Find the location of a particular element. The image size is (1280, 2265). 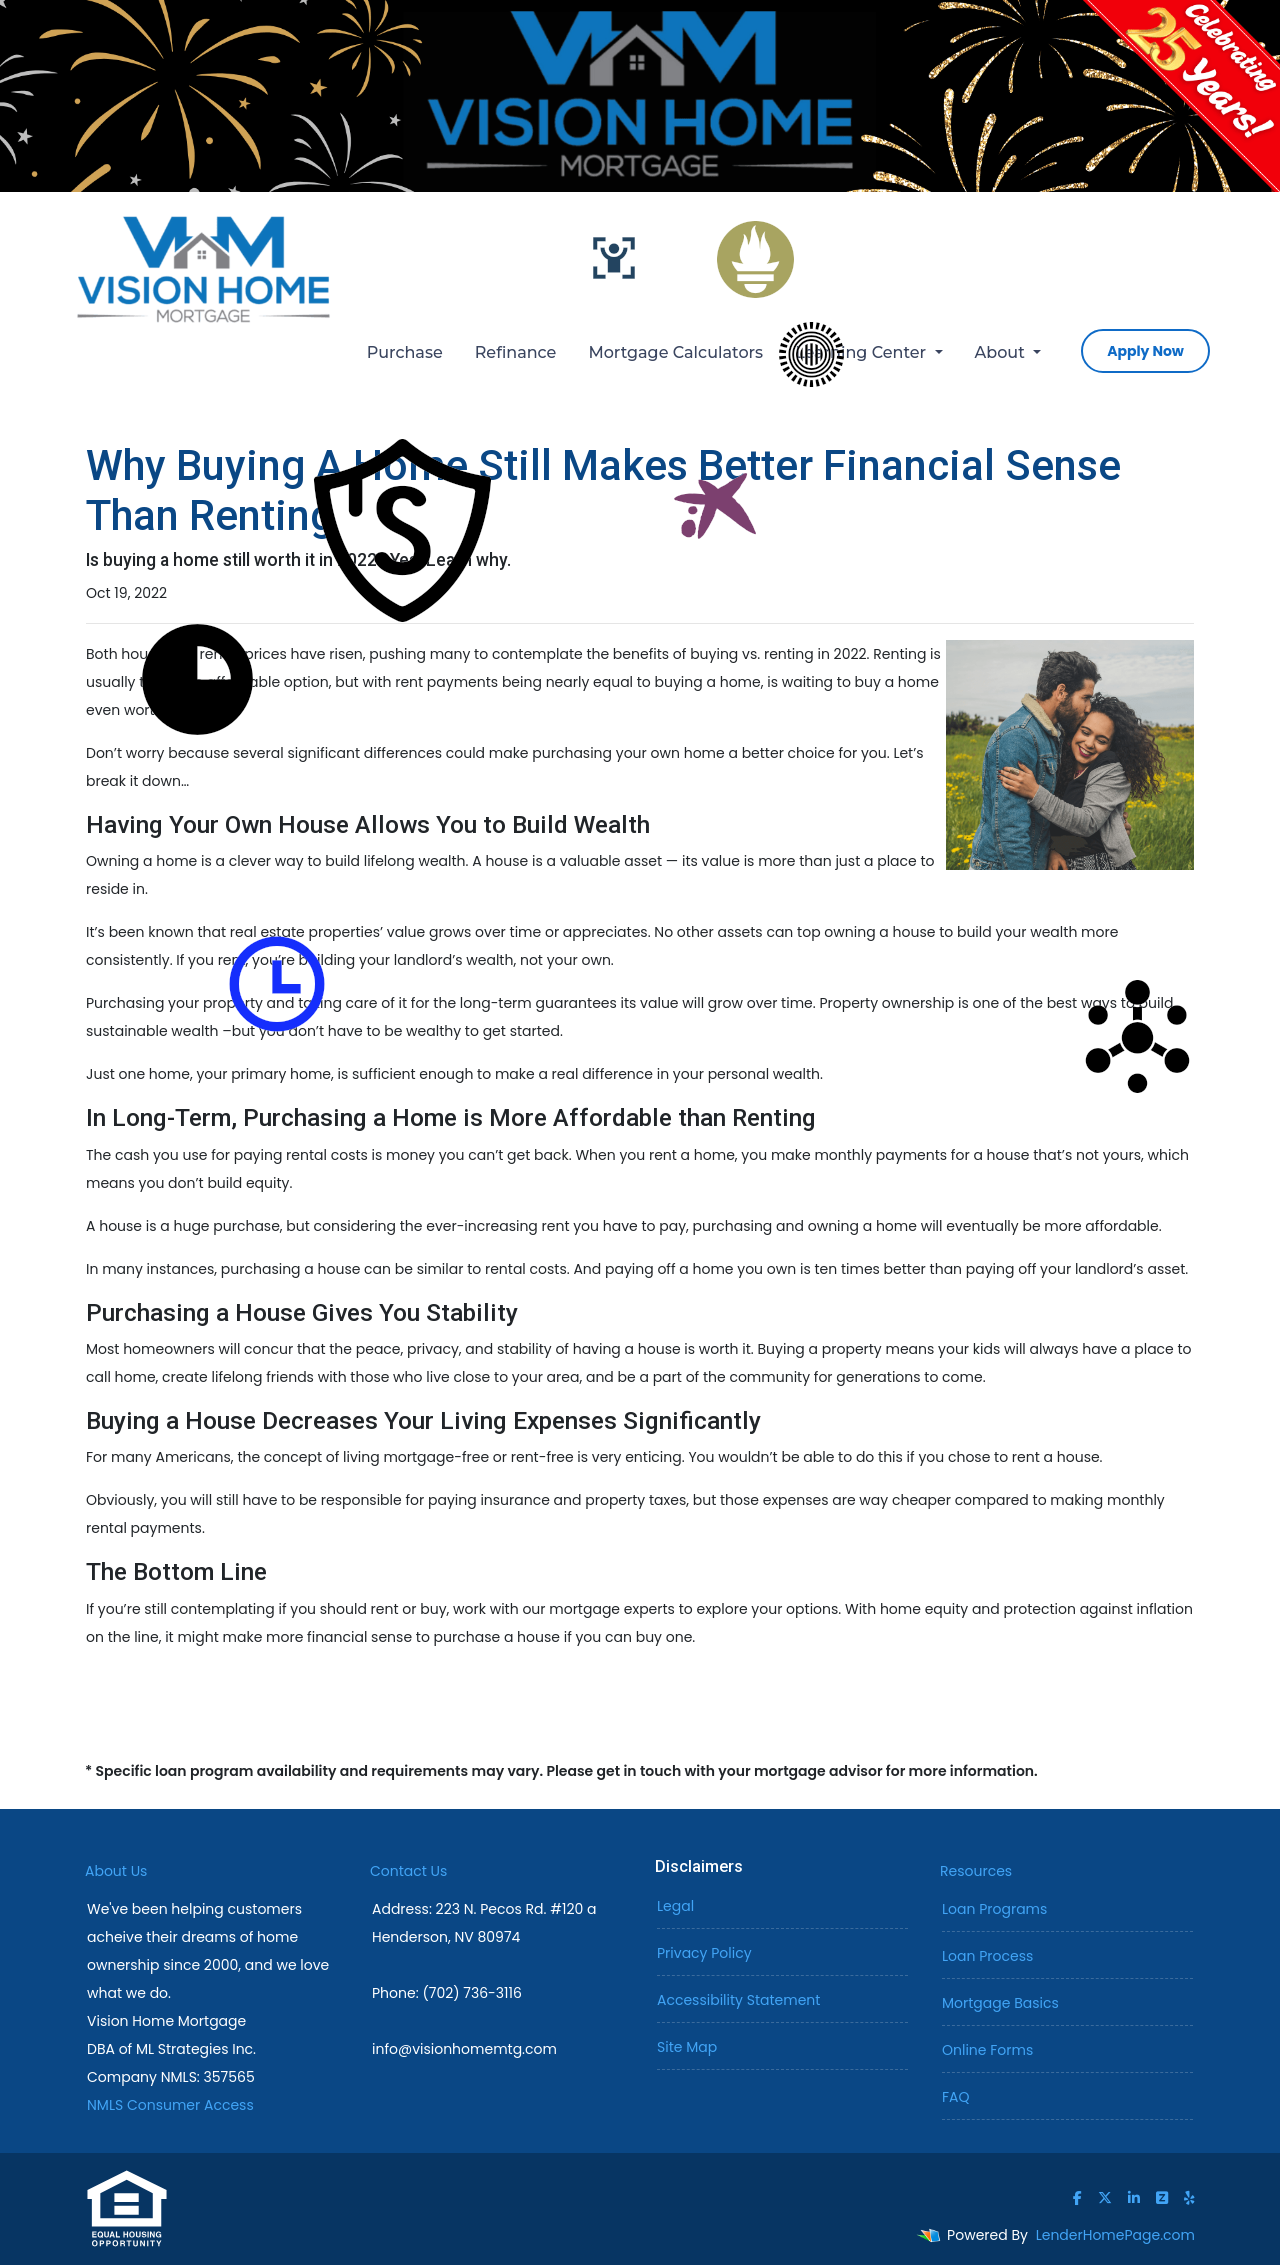

songoda brand logo is located at coordinates (402, 530).